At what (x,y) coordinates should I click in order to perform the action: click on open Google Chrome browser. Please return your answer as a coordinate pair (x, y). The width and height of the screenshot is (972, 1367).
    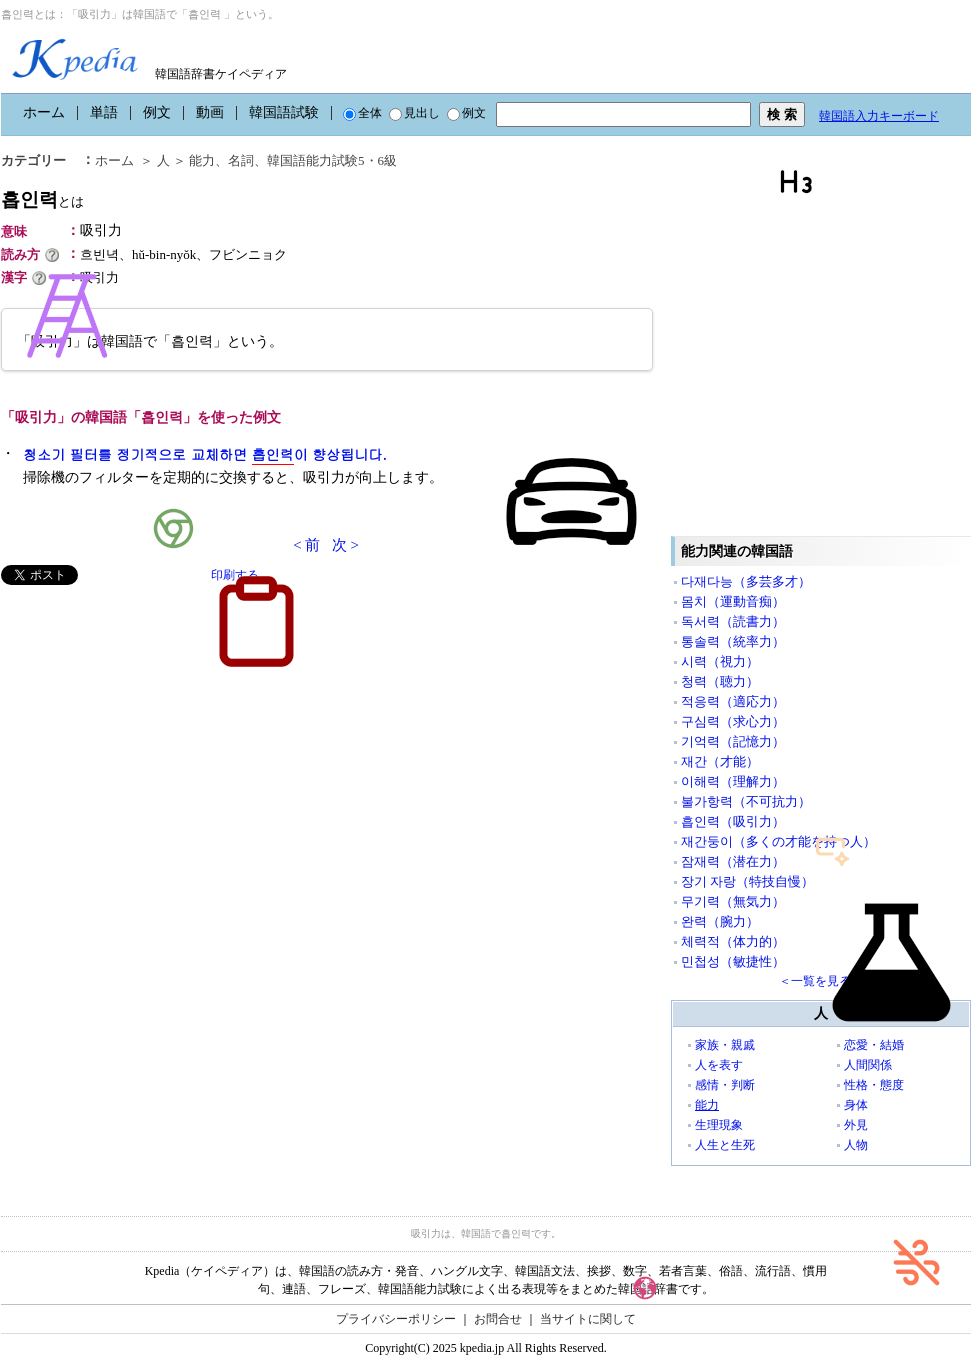
    Looking at the image, I should click on (173, 528).